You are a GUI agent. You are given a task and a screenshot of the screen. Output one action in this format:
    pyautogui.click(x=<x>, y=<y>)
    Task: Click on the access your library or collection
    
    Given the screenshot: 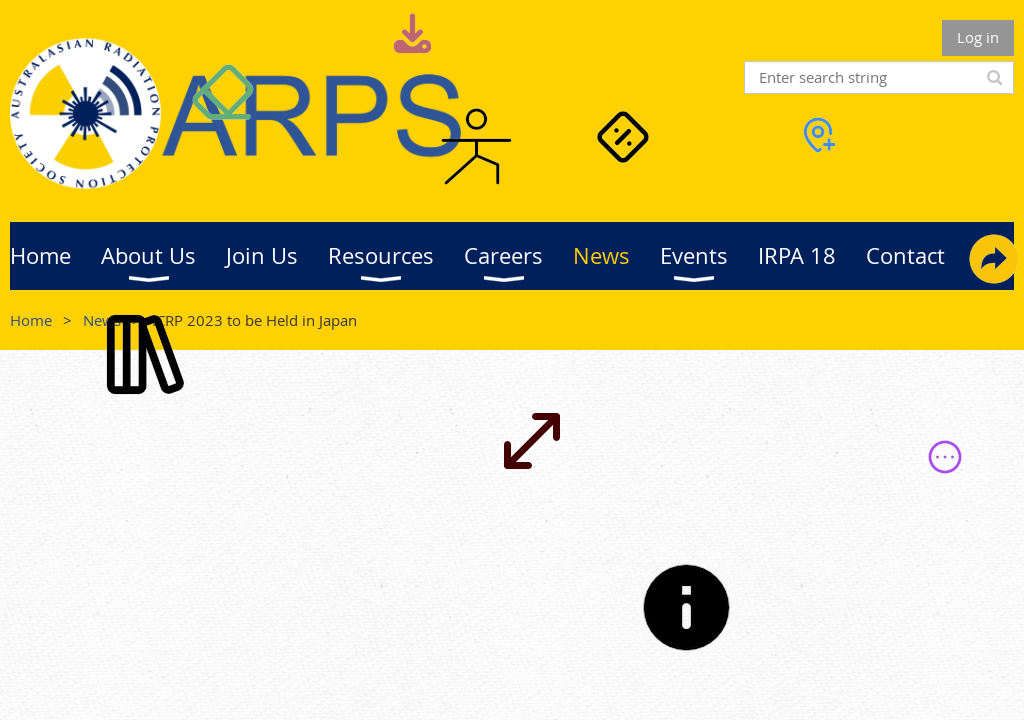 What is the action you would take?
    pyautogui.click(x=146, y=354)
    